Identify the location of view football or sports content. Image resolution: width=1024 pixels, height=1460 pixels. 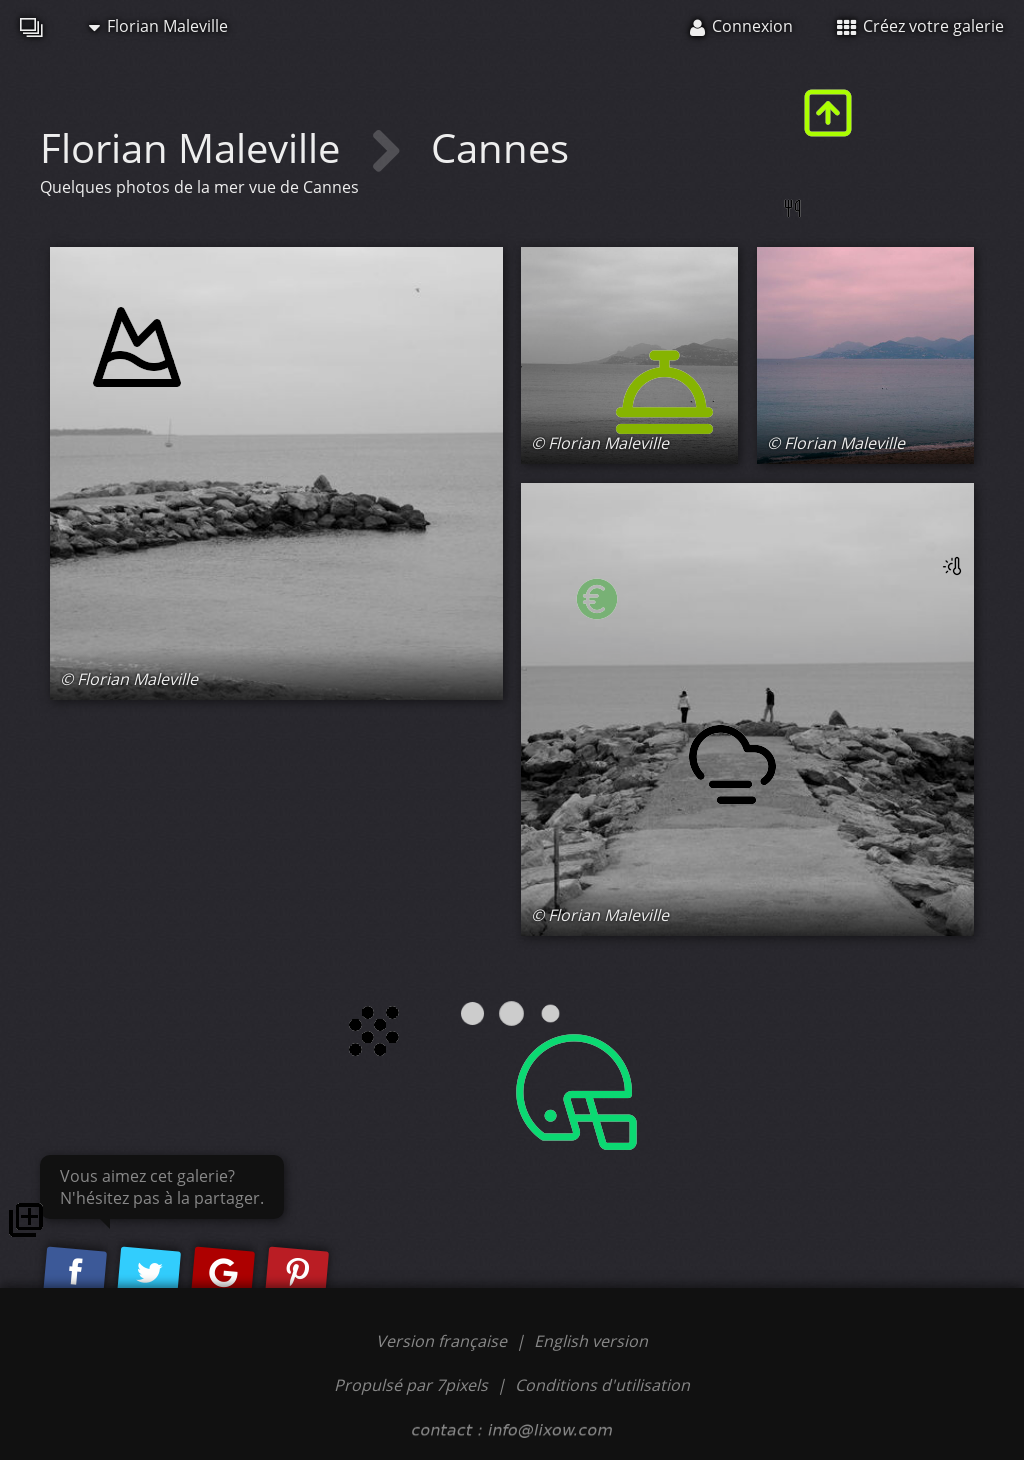
(576, 1094).